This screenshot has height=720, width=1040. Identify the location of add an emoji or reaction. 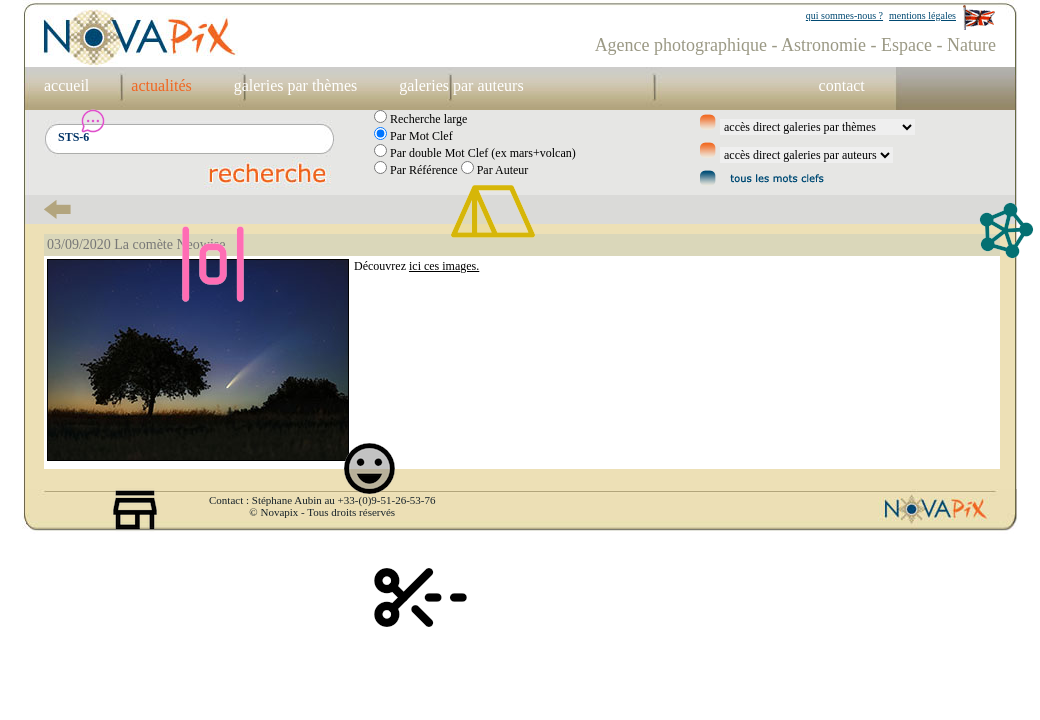
(369, 468).